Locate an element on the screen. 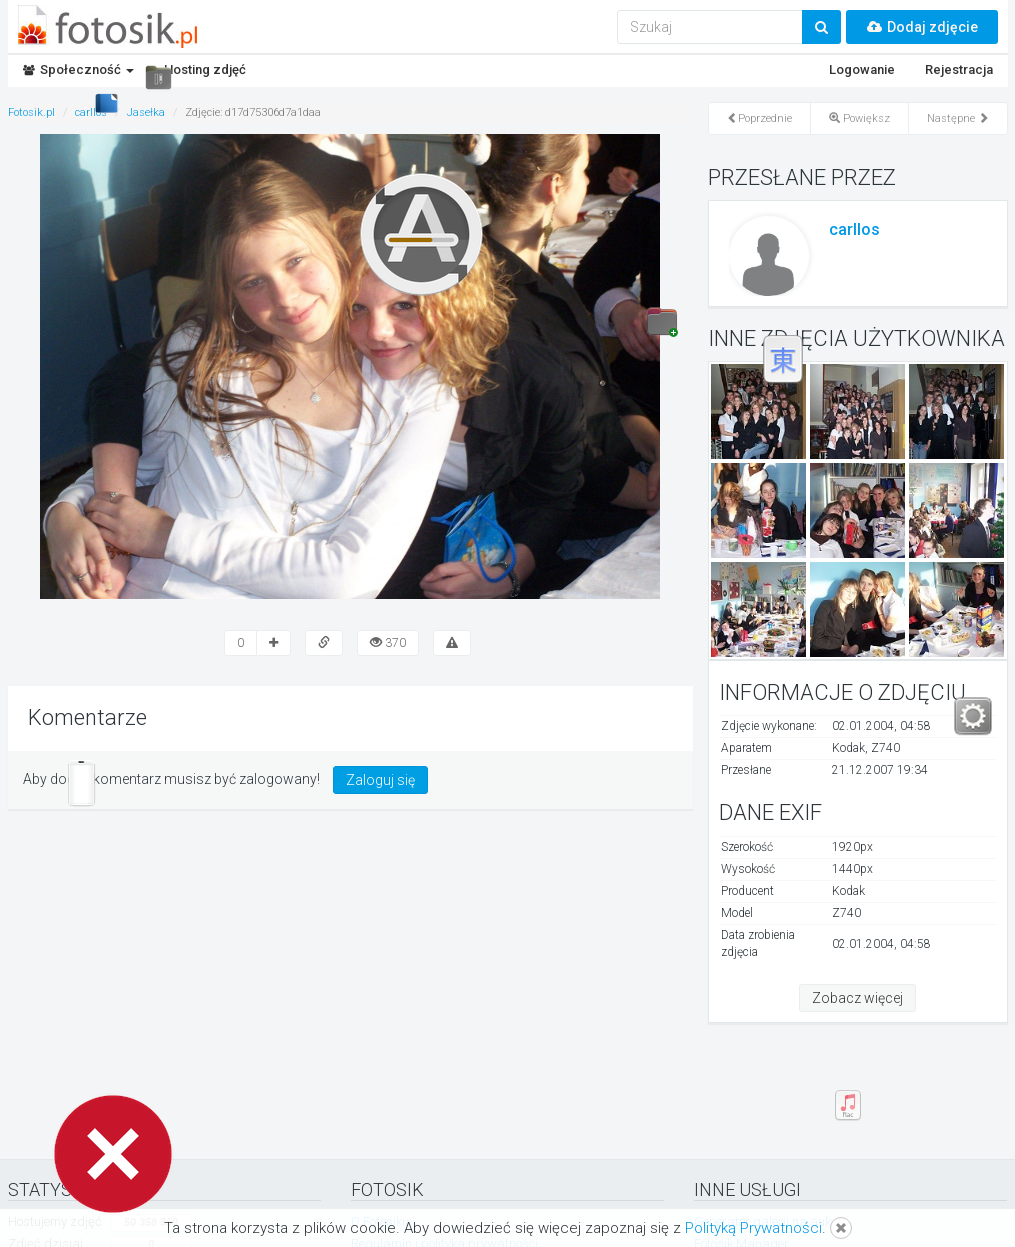  change desktop wallpaper settings is located at coordinates (106, 102).